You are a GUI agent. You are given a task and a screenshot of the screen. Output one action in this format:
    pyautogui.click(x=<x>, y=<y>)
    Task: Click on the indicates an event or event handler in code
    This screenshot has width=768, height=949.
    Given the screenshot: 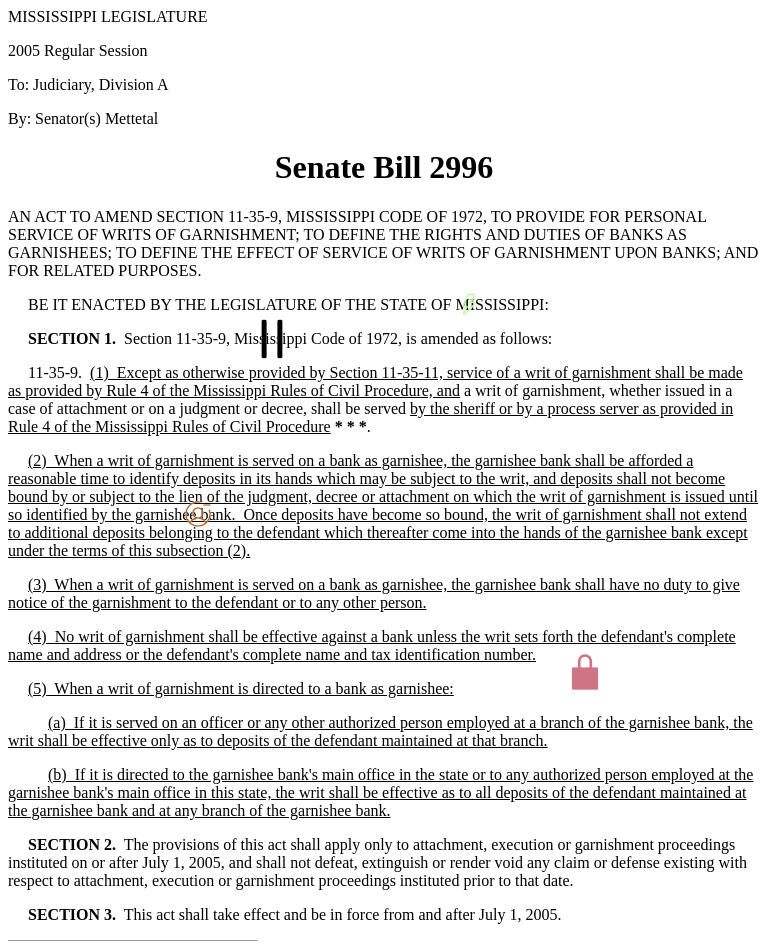 What is the action you would take?
    pyautogui.click(x=468, y=304)
    